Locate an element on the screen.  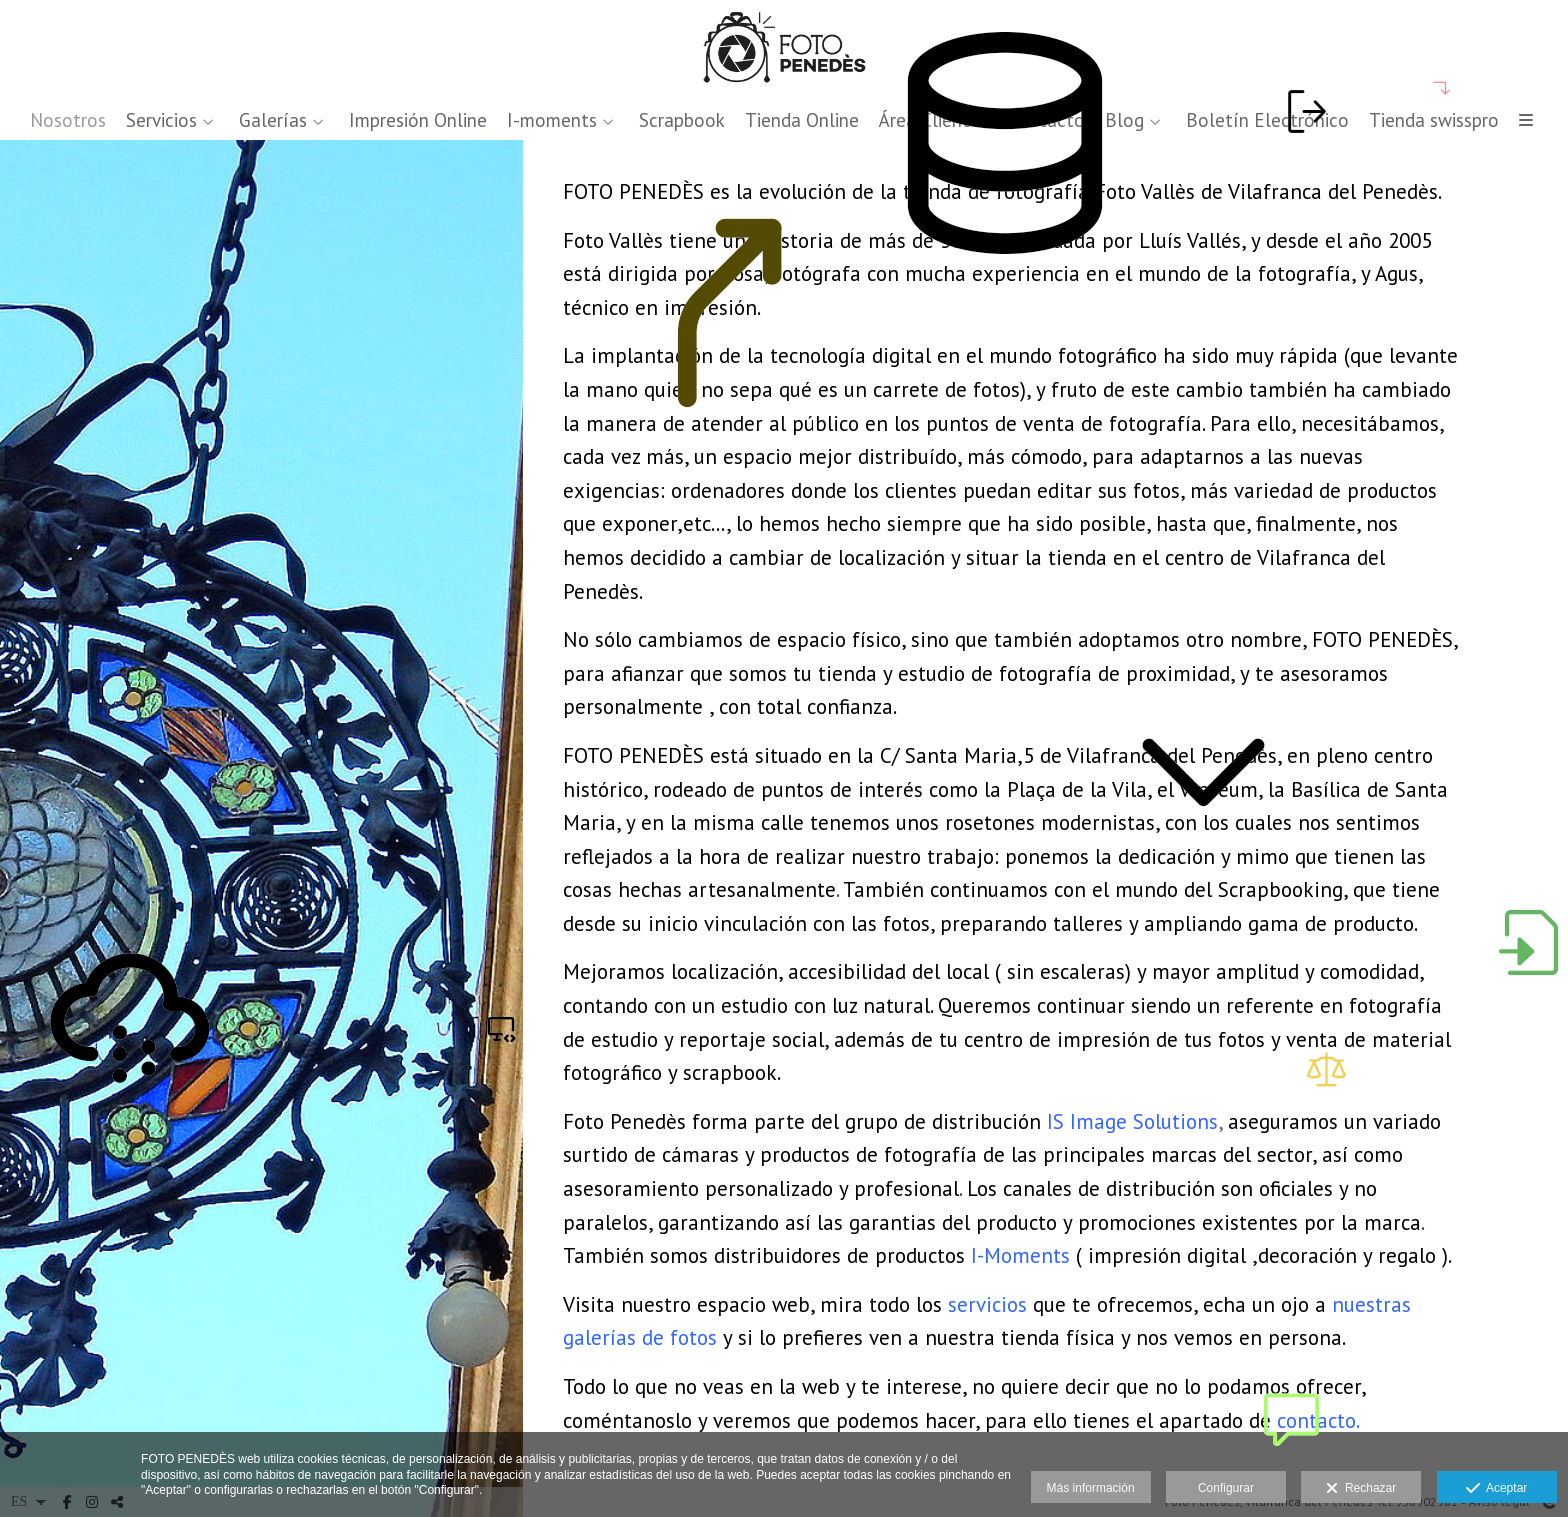
indicates a file has been moved to another location is located at coordinates (1531, 942).